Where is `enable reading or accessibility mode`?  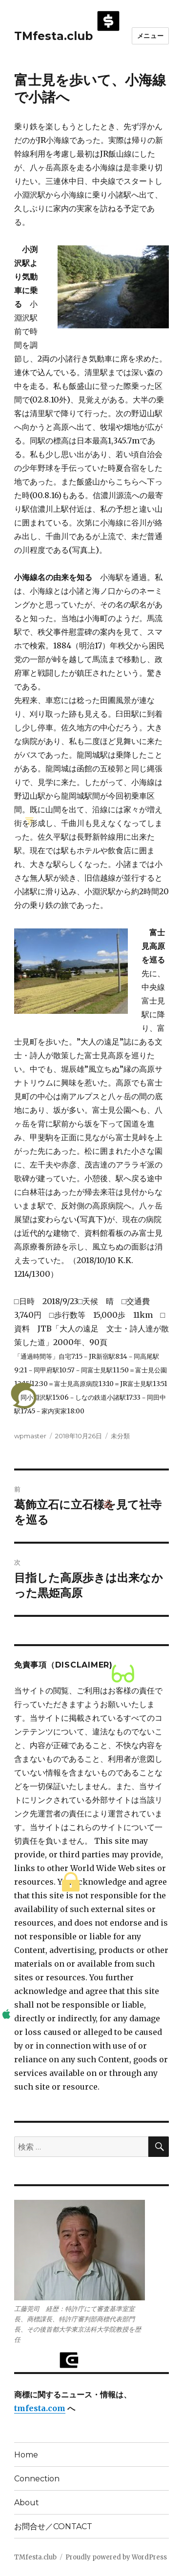
enable reading or accessibility mode is located at coordinates (123, 1674).